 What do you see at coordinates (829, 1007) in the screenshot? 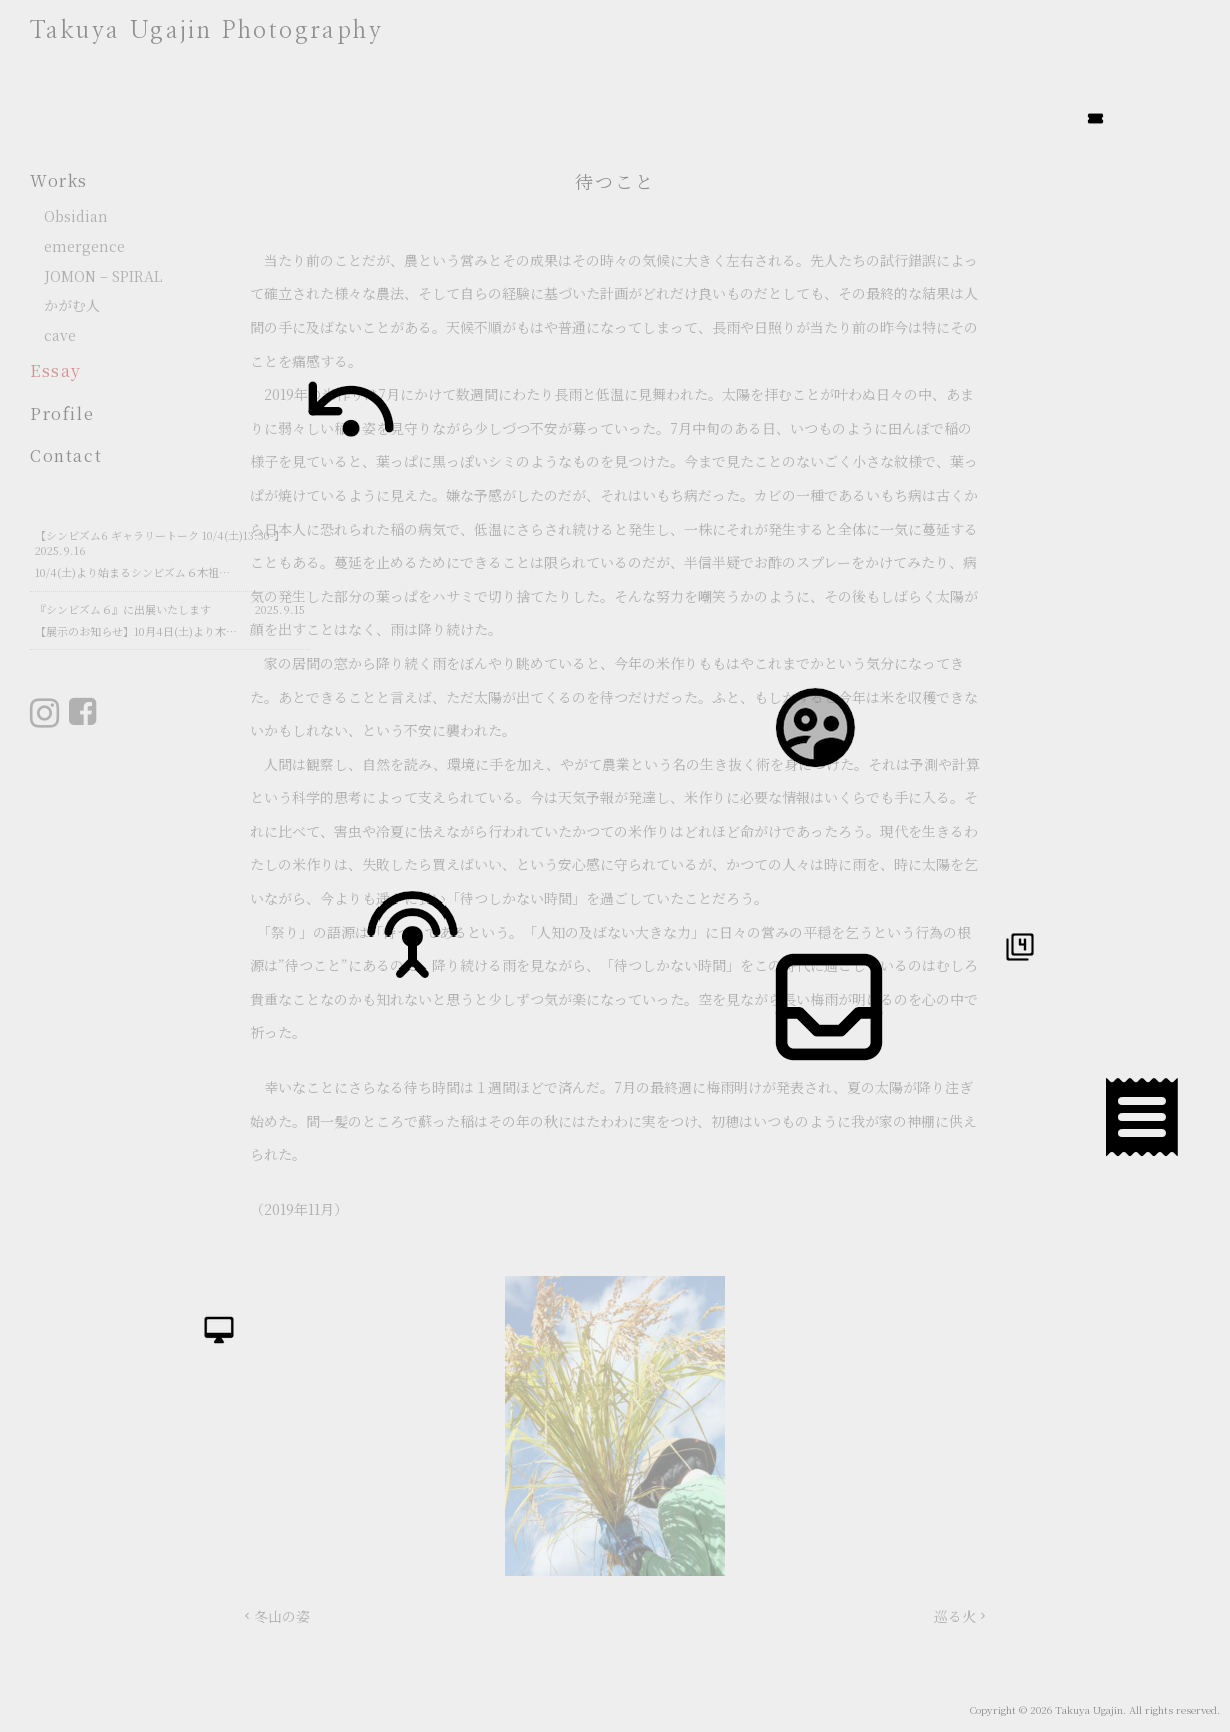
I see `view your inbox messages` at bounding box center [829, 1007].